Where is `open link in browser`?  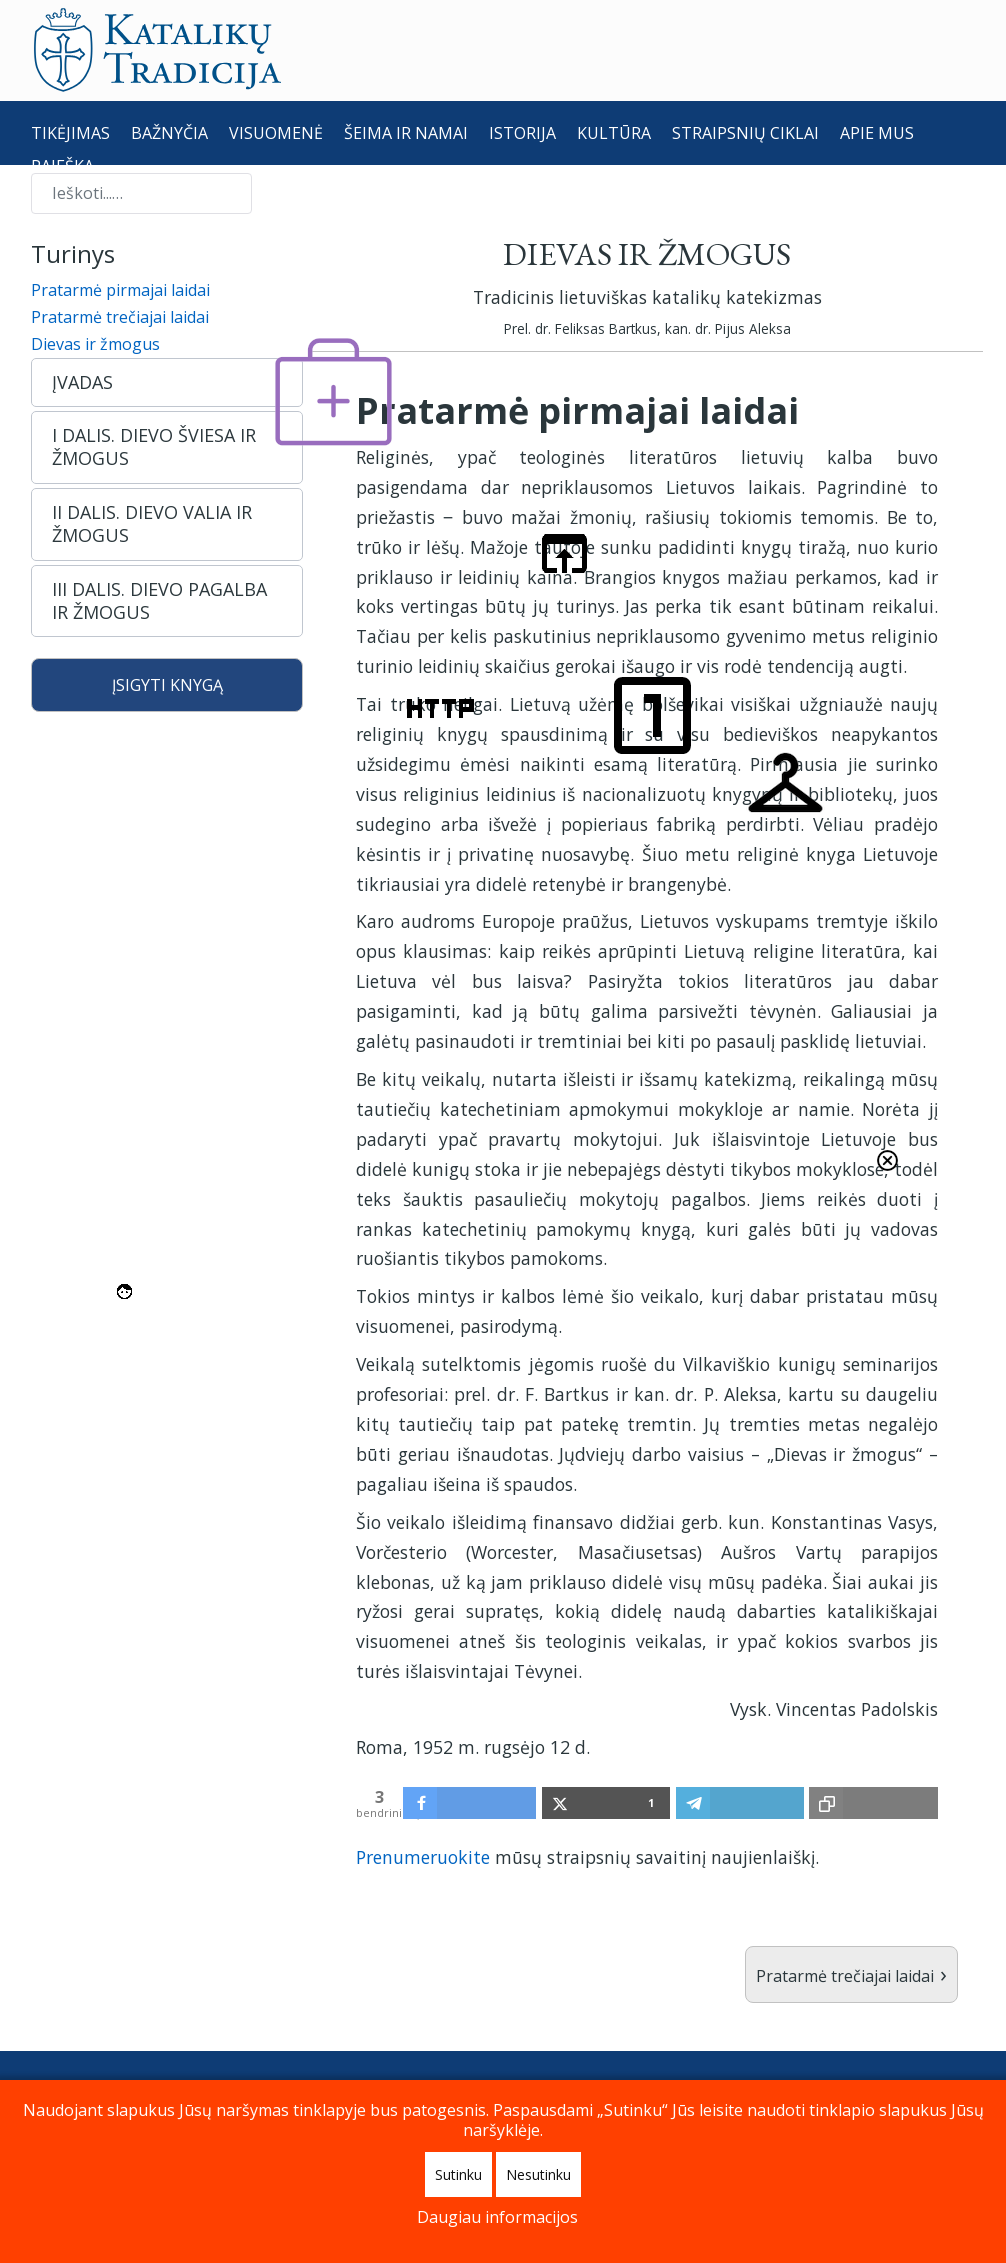 open link in browser is located at coordinates (564, 553).